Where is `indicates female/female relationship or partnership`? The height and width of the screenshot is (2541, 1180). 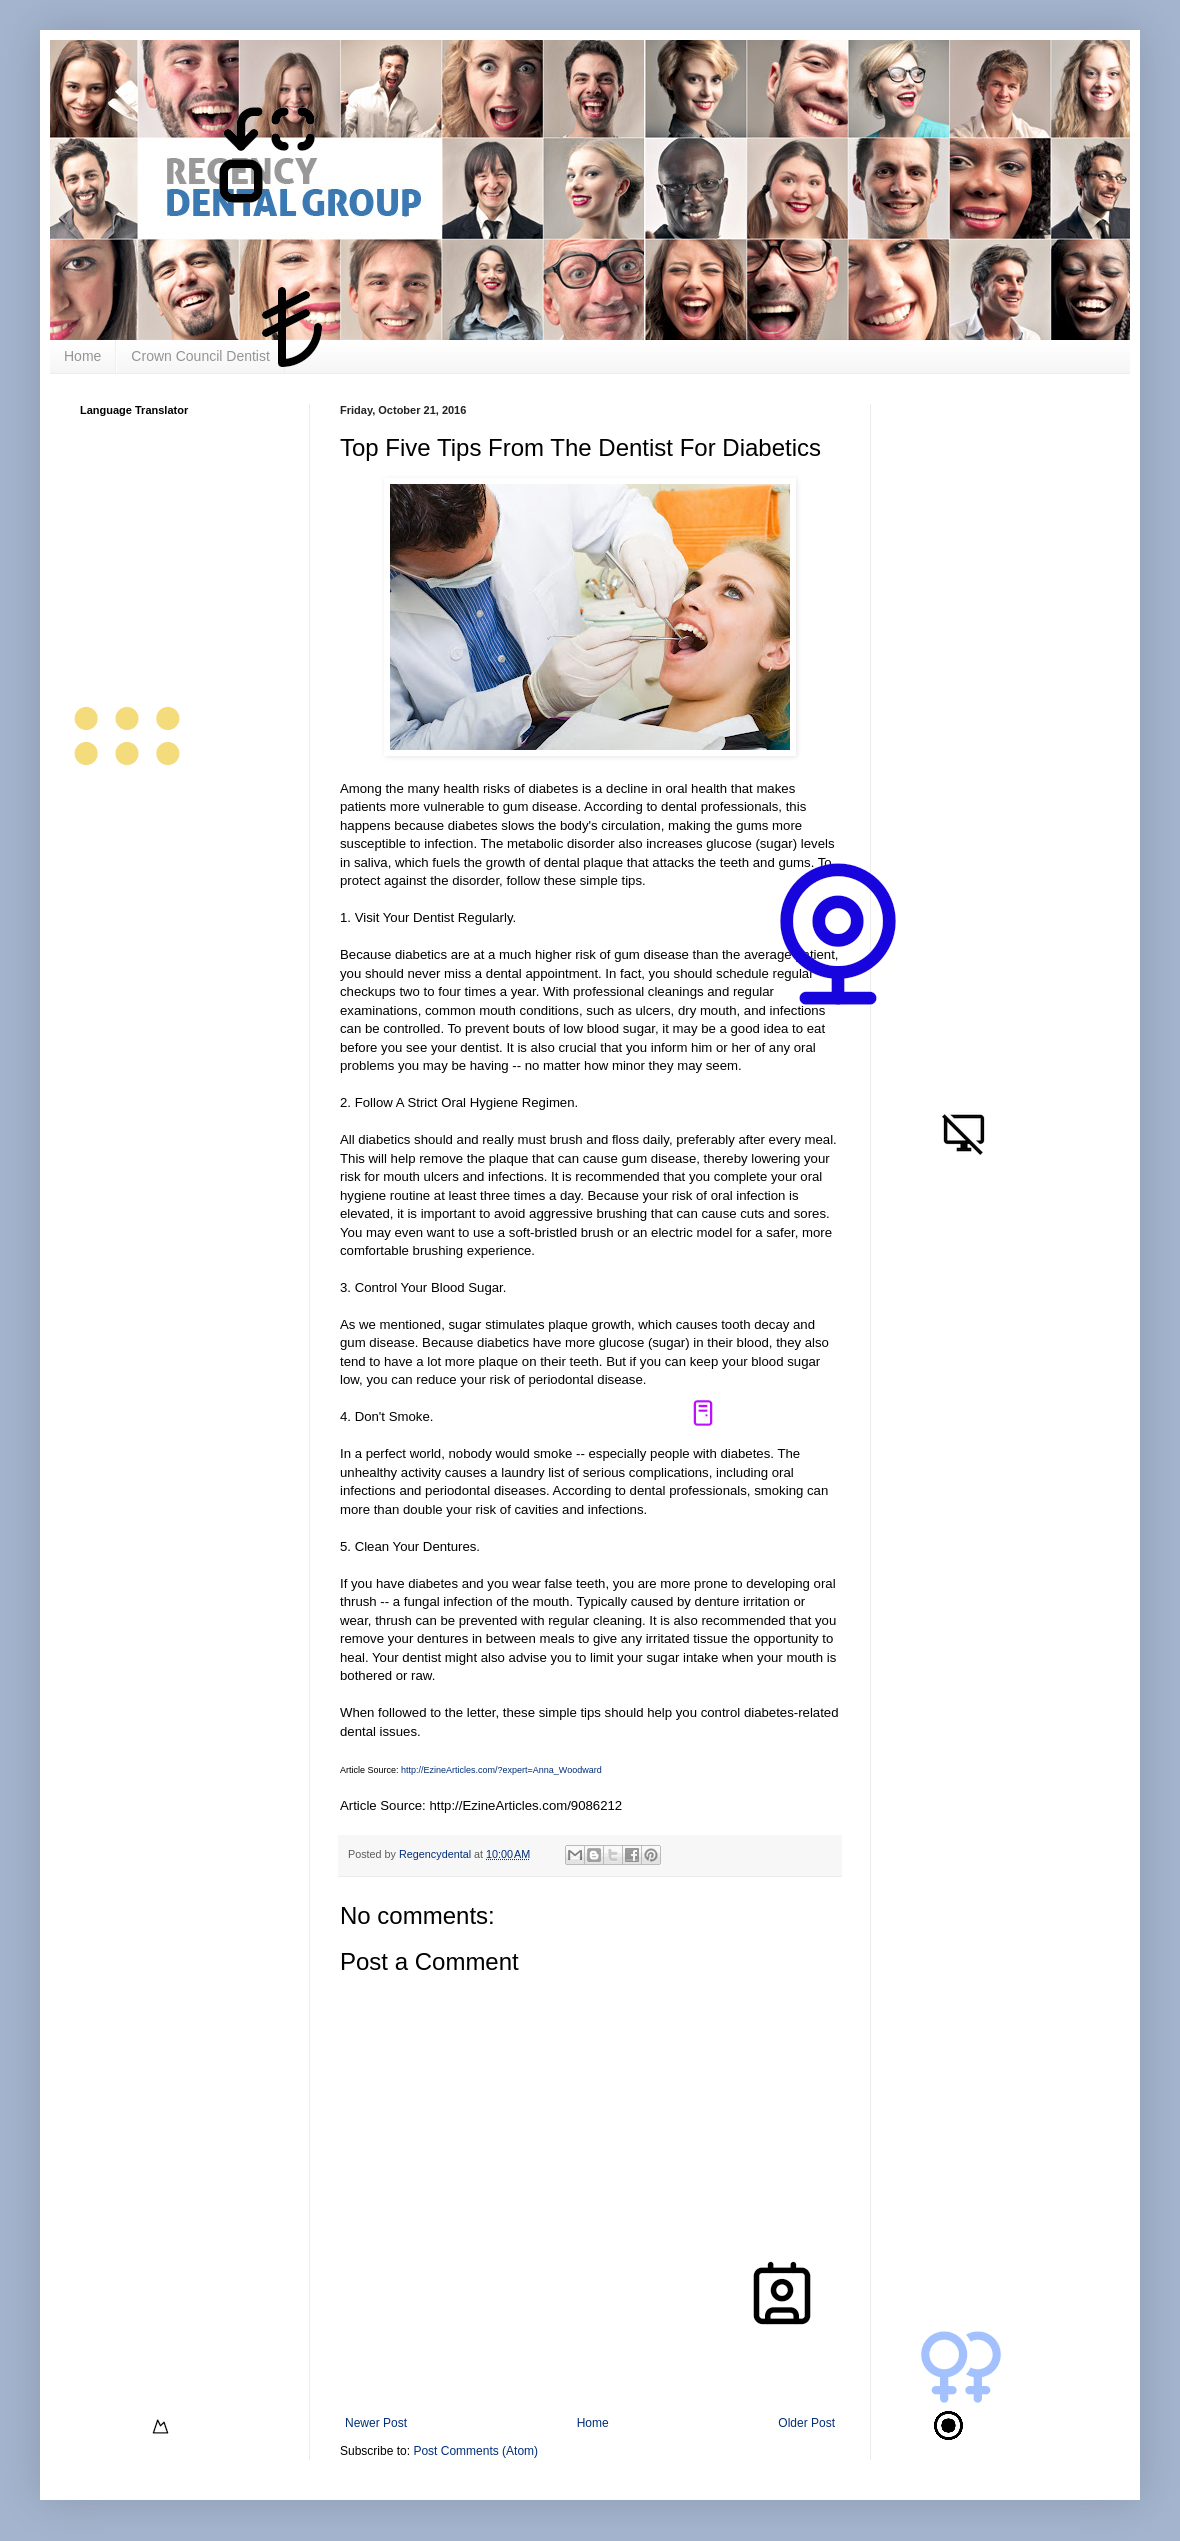 indicates female/female relationship or partnership is located at coordinates (961, 2365).